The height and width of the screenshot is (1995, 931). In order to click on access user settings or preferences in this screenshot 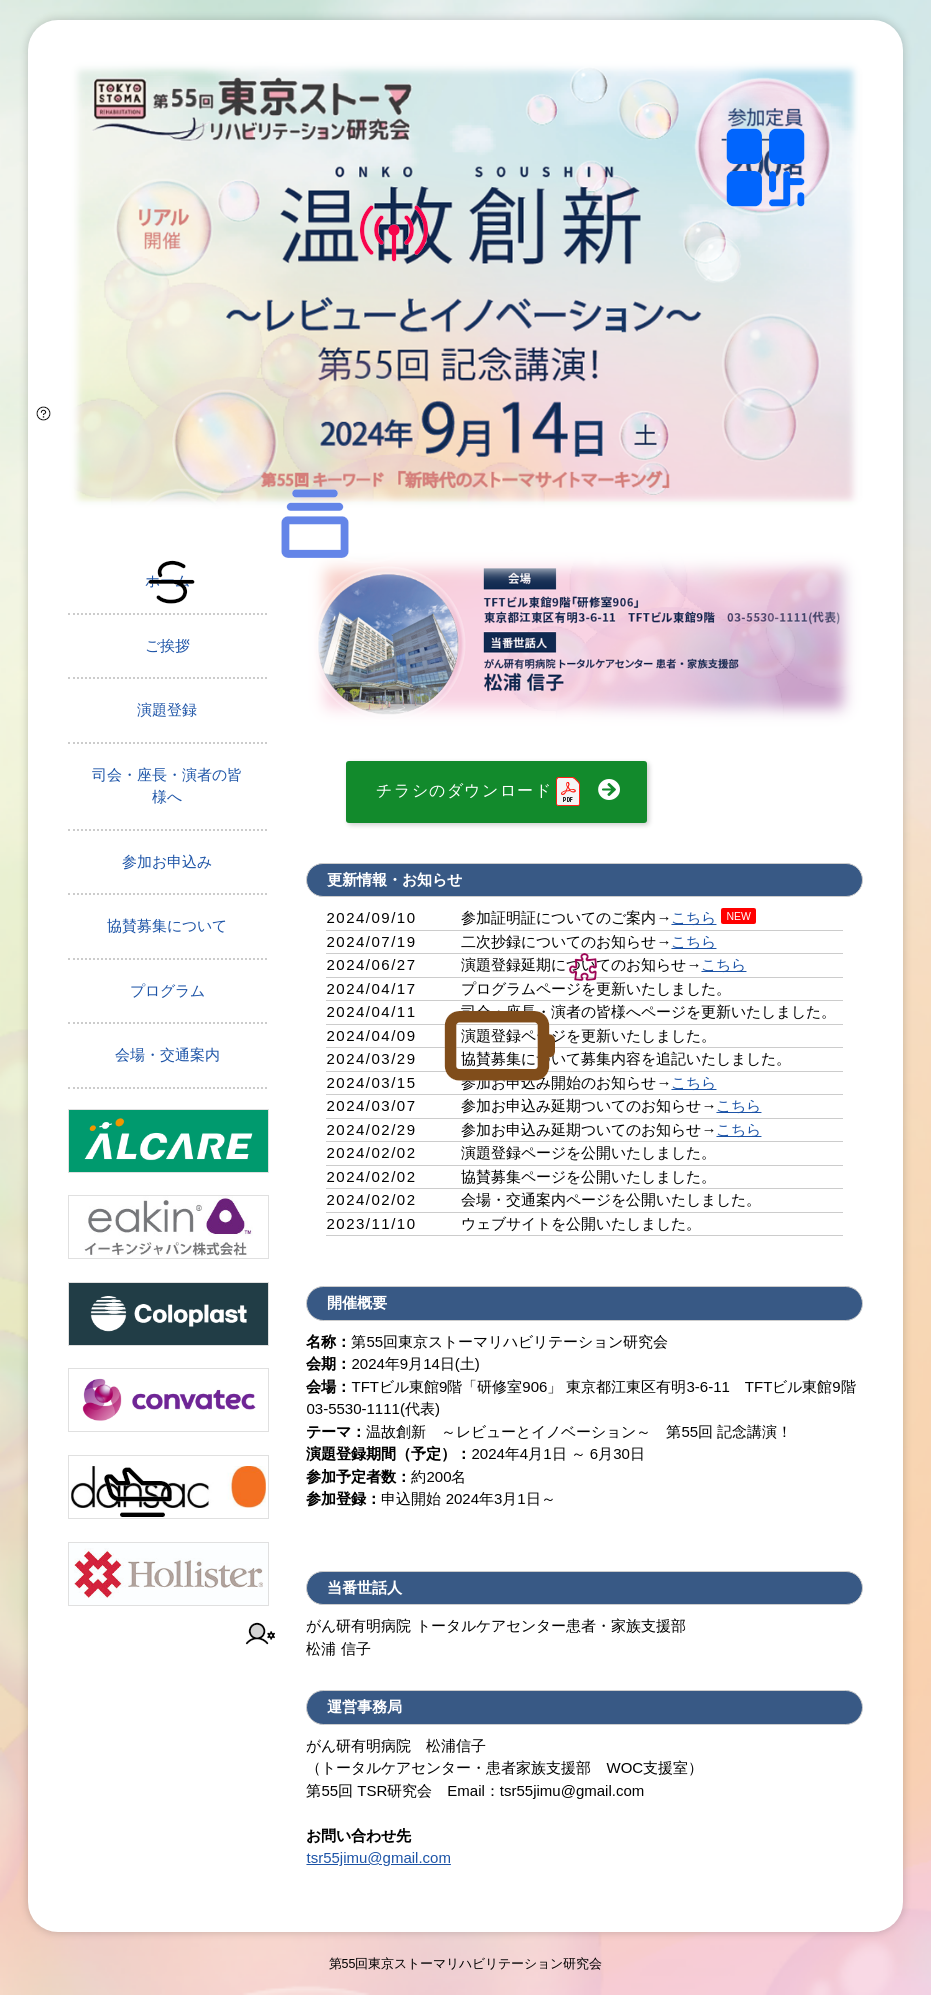, I will do `click(259, 1634)`.